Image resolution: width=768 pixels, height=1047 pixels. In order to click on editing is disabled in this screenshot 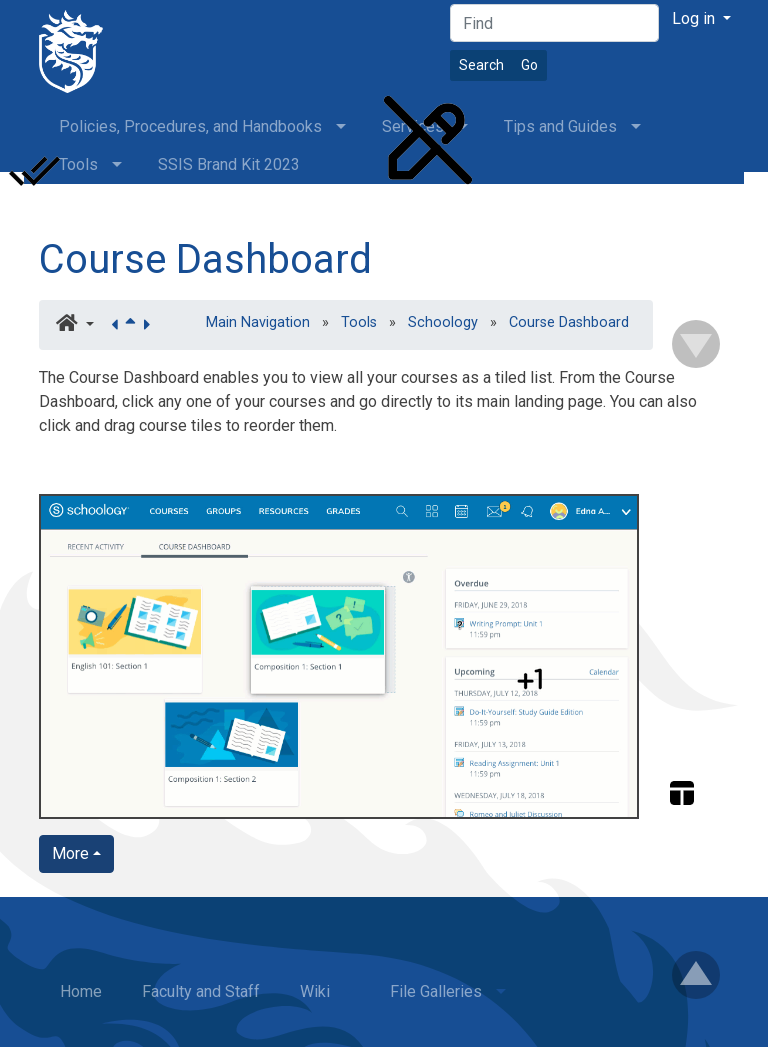, I will do `click(428, 140)`.